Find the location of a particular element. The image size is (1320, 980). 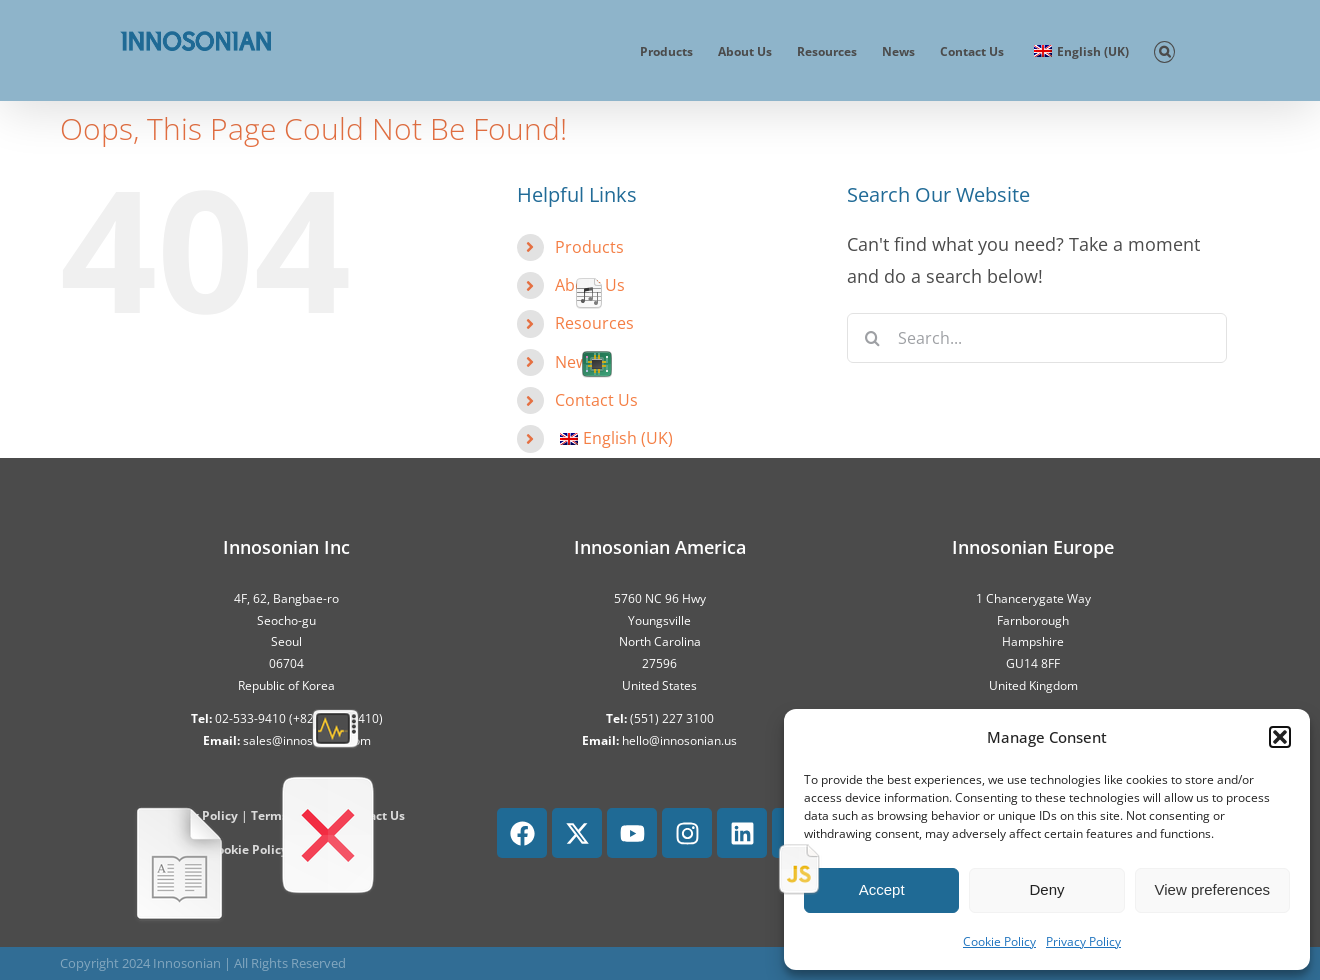

indicates a broken or invalid symbolic link is located at coordinates (328, 835).